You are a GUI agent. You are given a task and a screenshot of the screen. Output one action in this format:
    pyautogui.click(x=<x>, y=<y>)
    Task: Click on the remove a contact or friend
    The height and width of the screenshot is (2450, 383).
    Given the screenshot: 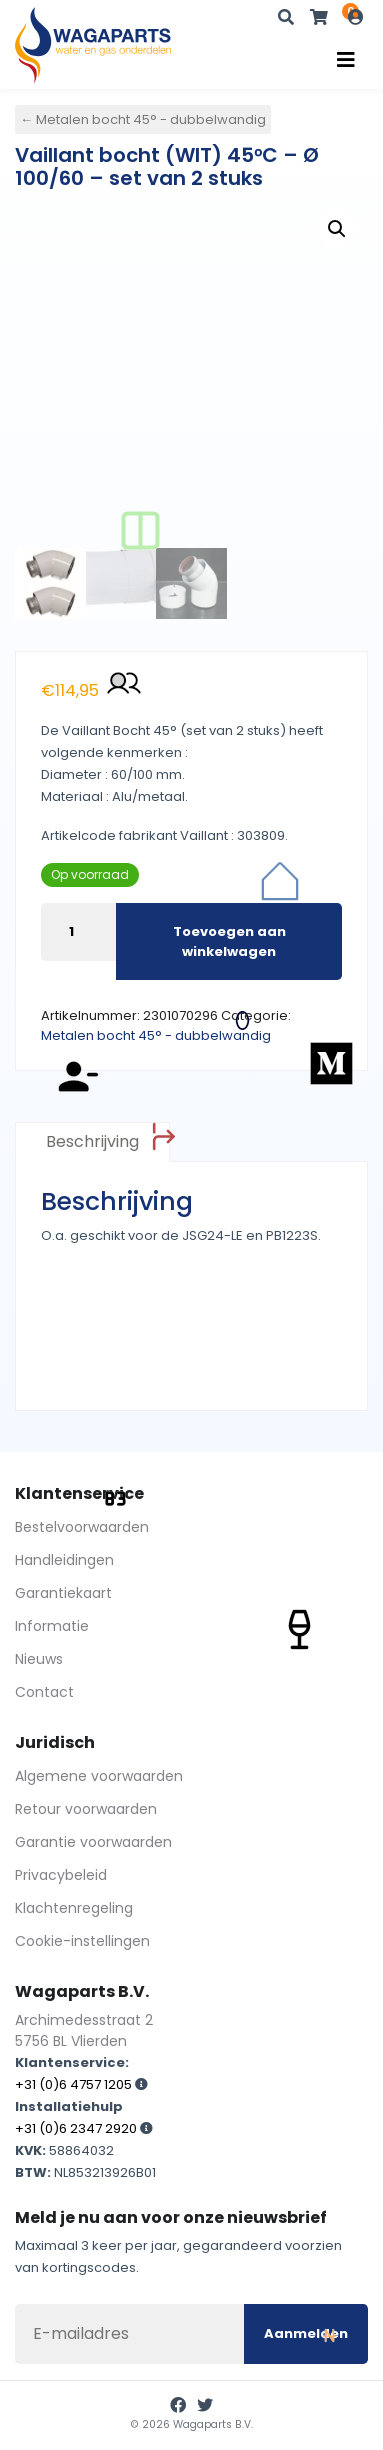 What is the action you would take?
    pyautogui.click(x=77, y=1076)
    